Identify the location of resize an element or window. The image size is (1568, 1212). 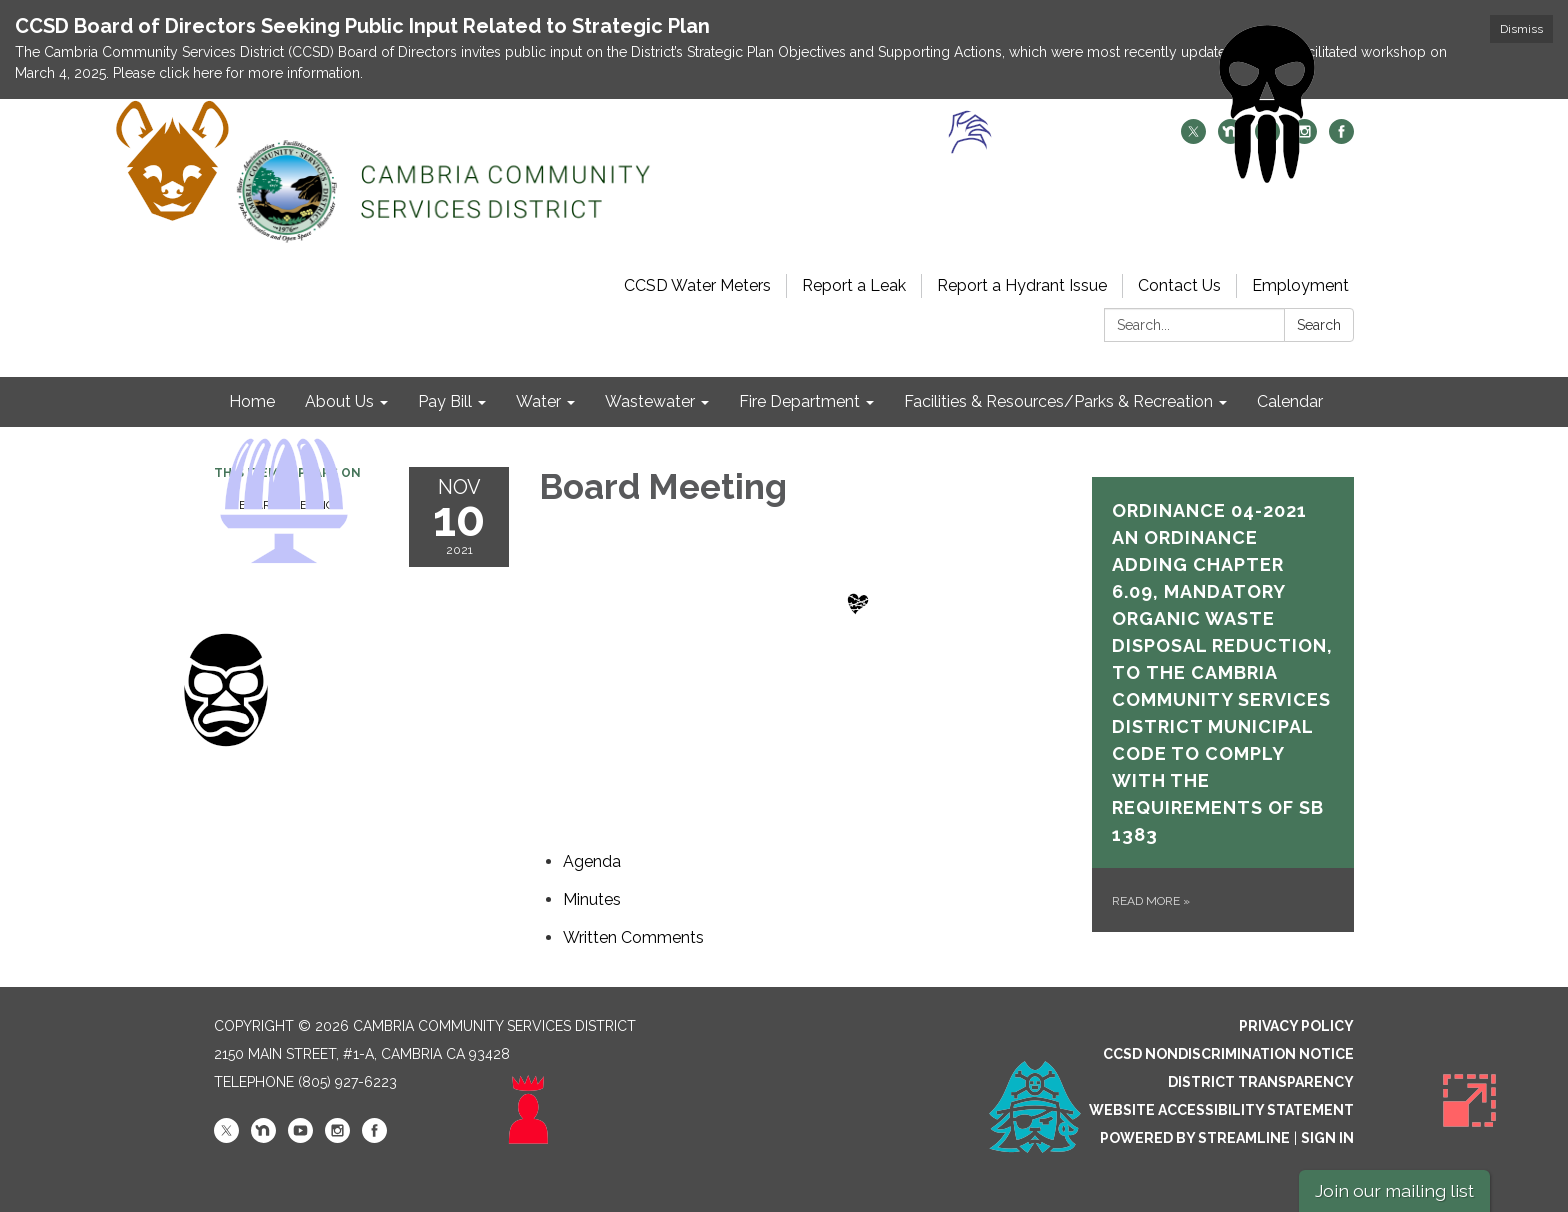
(1469, 1100).